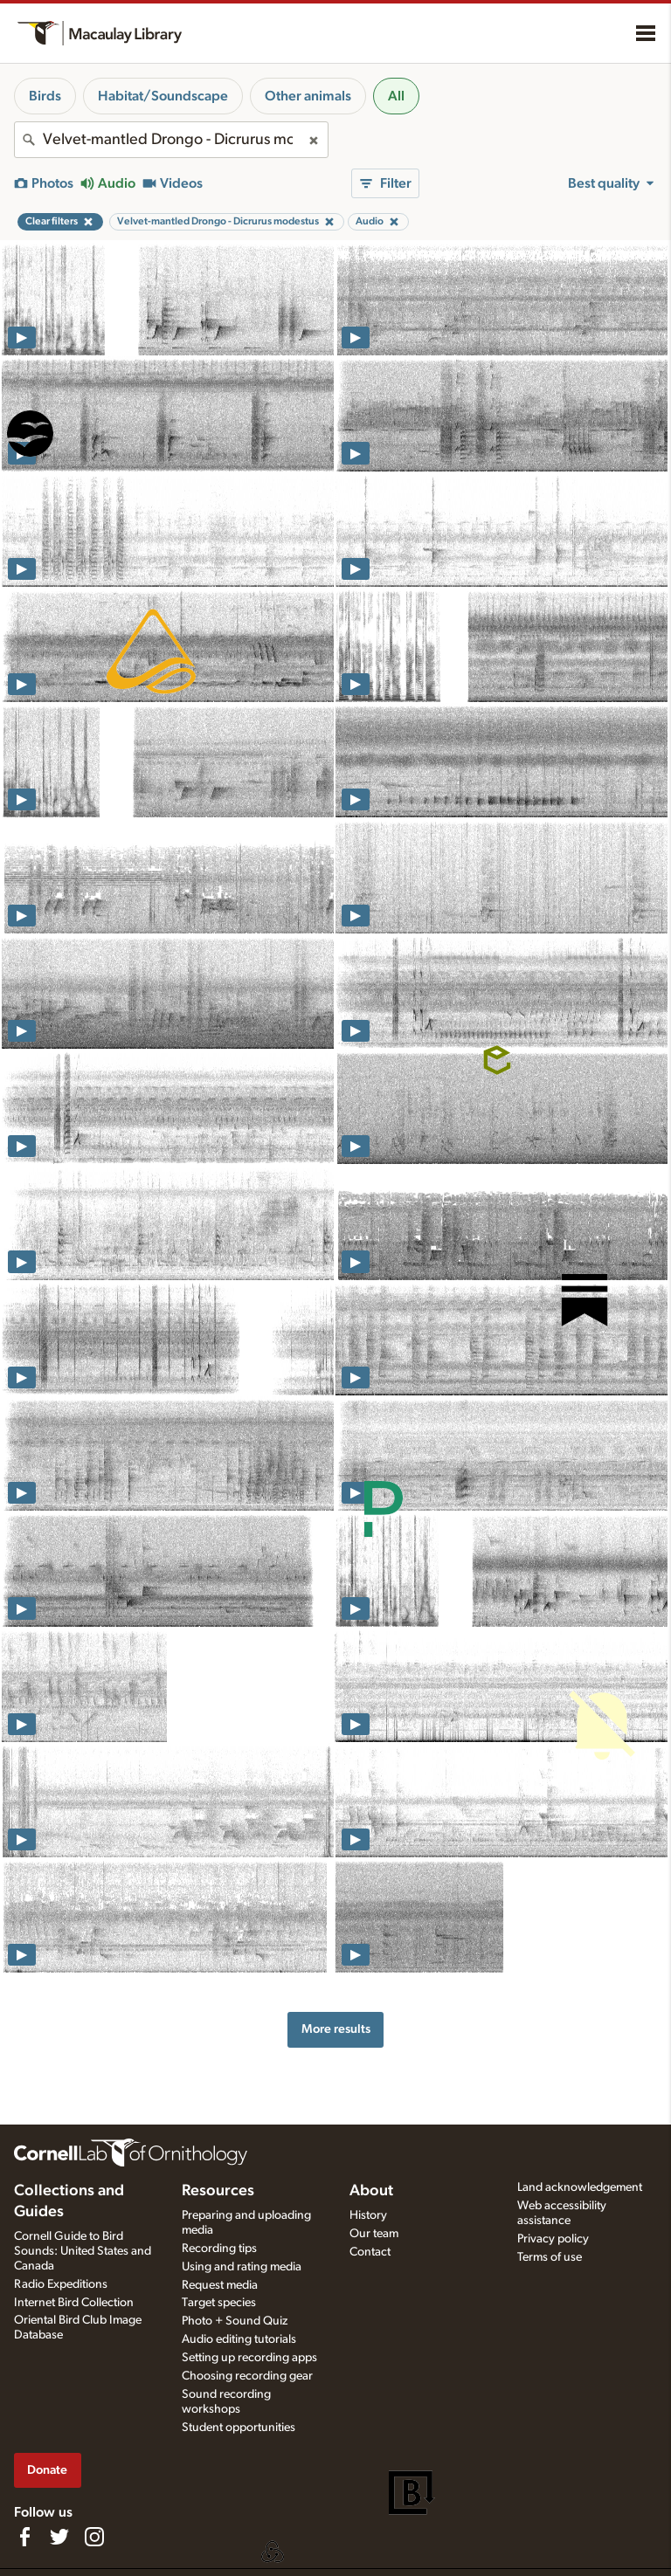 The height and width of the screenshot is (2576, 671). What do you see at coordinates (412, 2492) in the screenshot?
I see `open brandfolder digital asset management` at bounding box center [412, 2492].